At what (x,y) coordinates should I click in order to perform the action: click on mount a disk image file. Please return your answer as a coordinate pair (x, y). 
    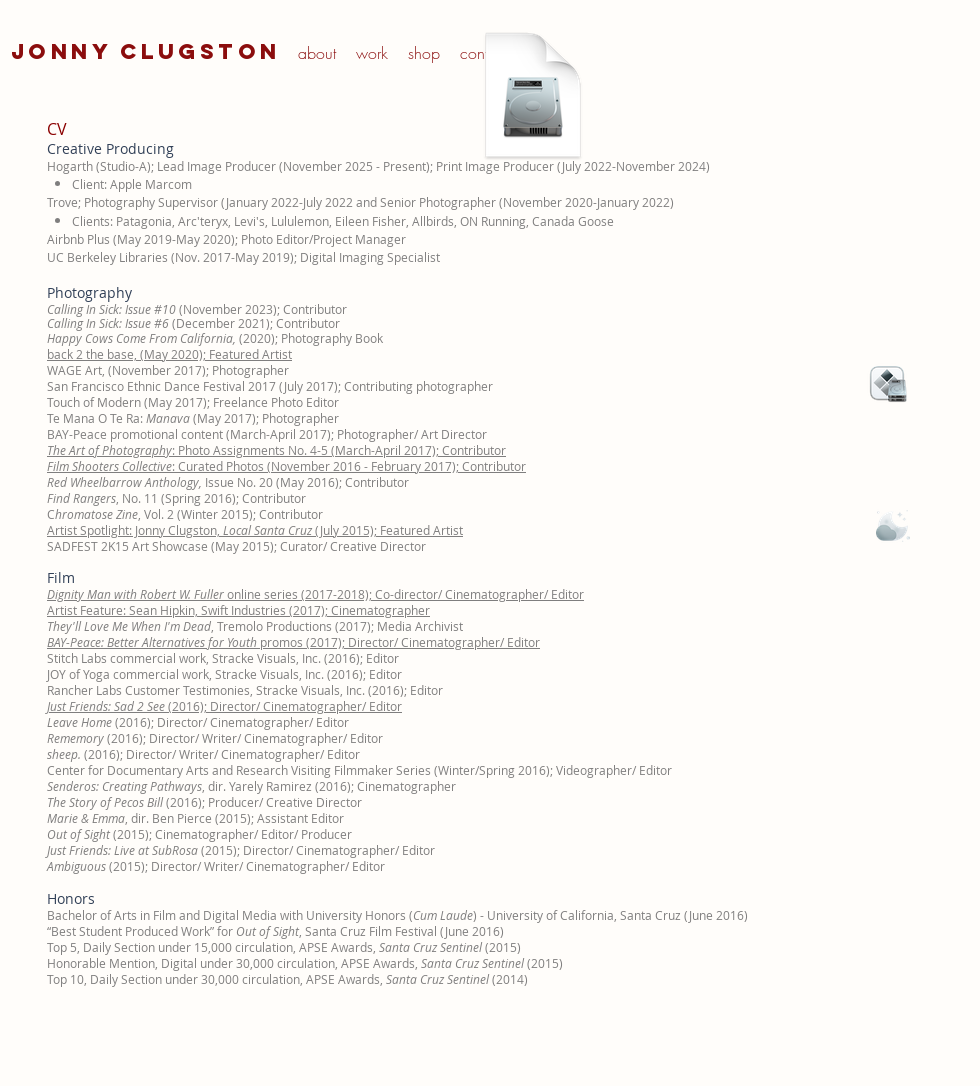
    Looking at the image, I should click on (533, 98).